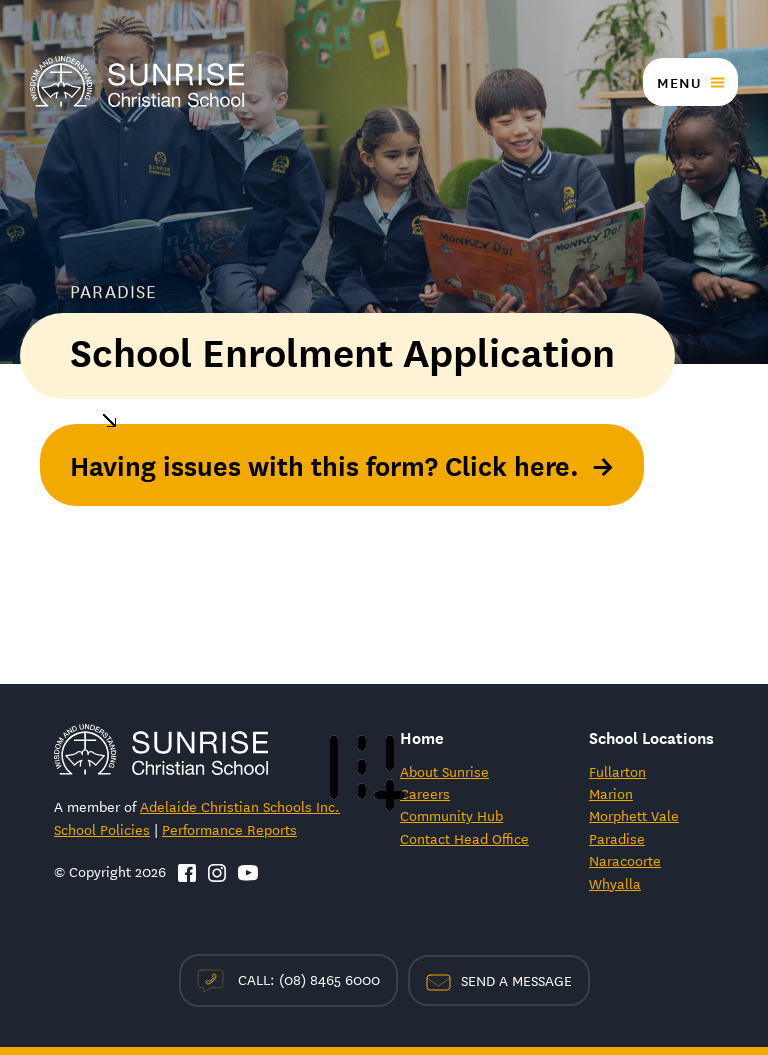 The height and width of the screenshot is (1055, 768). Describe the element at coordinates (110, 421) in the screenshot. I see `navigate to the bottom-right section` at that location.